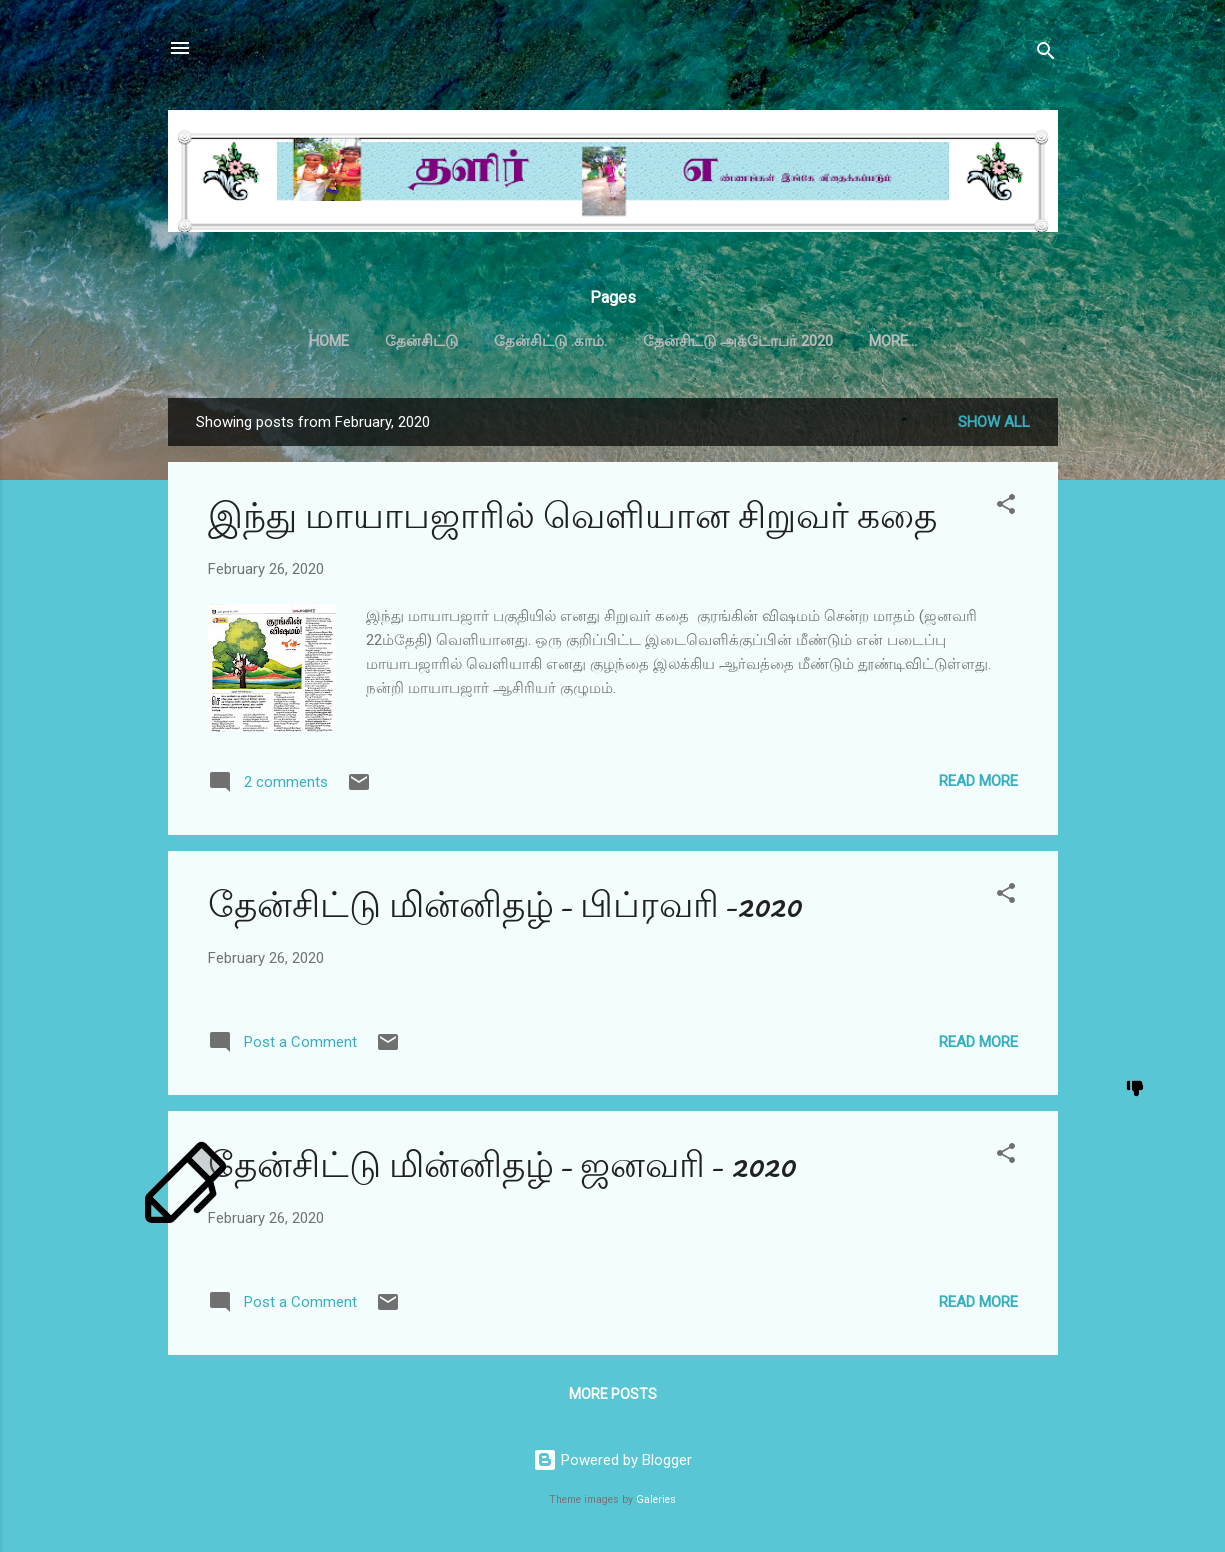 The height and width of the screenshot is (1552, 1225). What do you see at coordinates (1135, 1088) in the screenshot?
I see `dislike or downvote content` at bounding box center [1135, 1088].